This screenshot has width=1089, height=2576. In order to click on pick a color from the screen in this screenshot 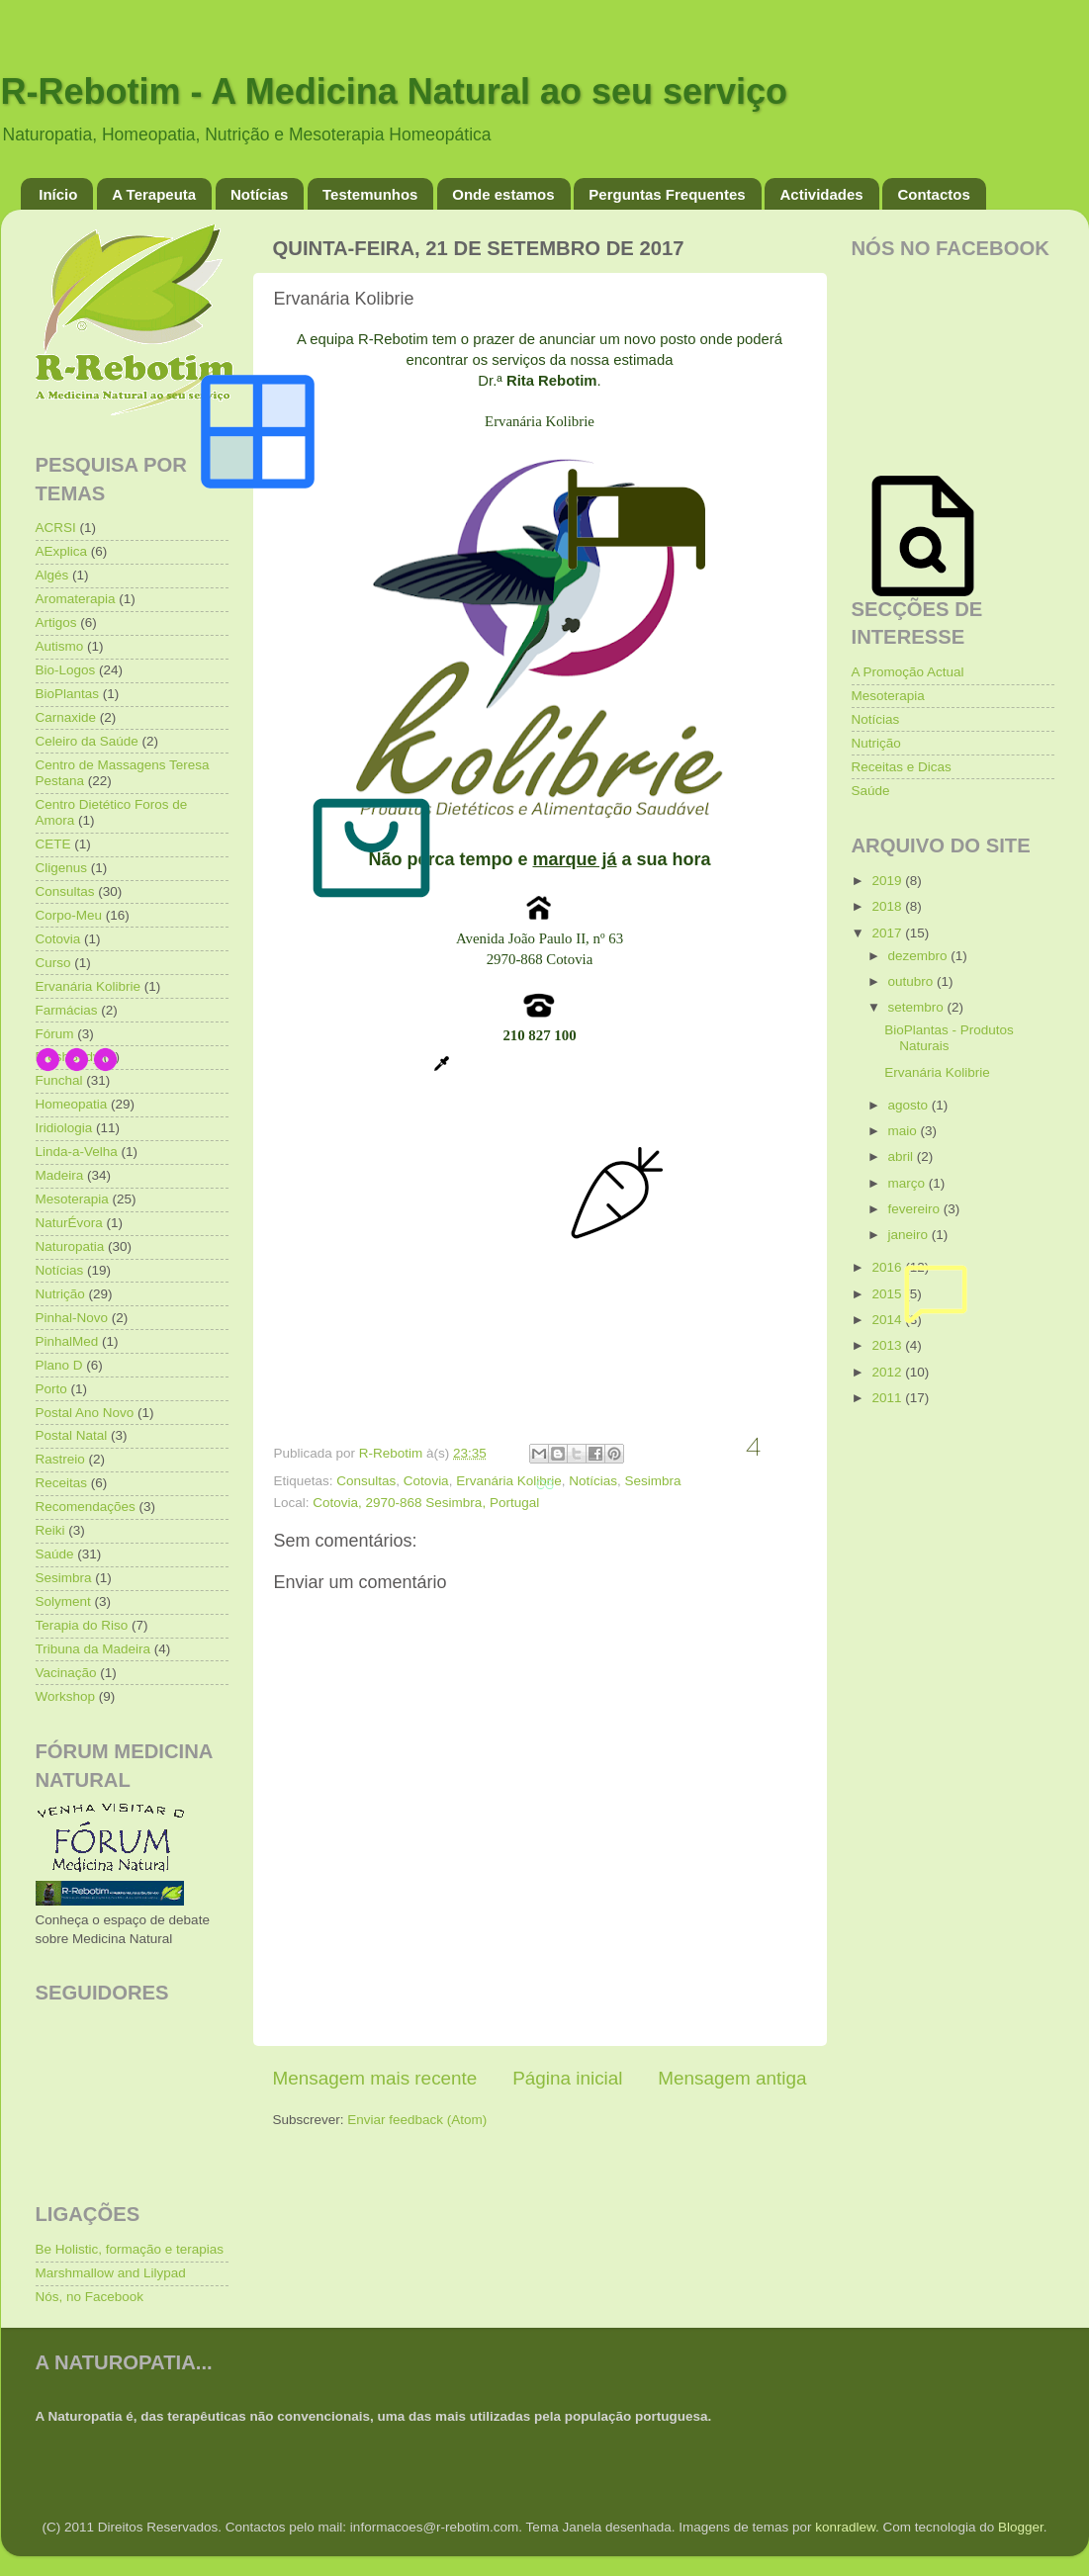, I will do `click(441, 1063)`.